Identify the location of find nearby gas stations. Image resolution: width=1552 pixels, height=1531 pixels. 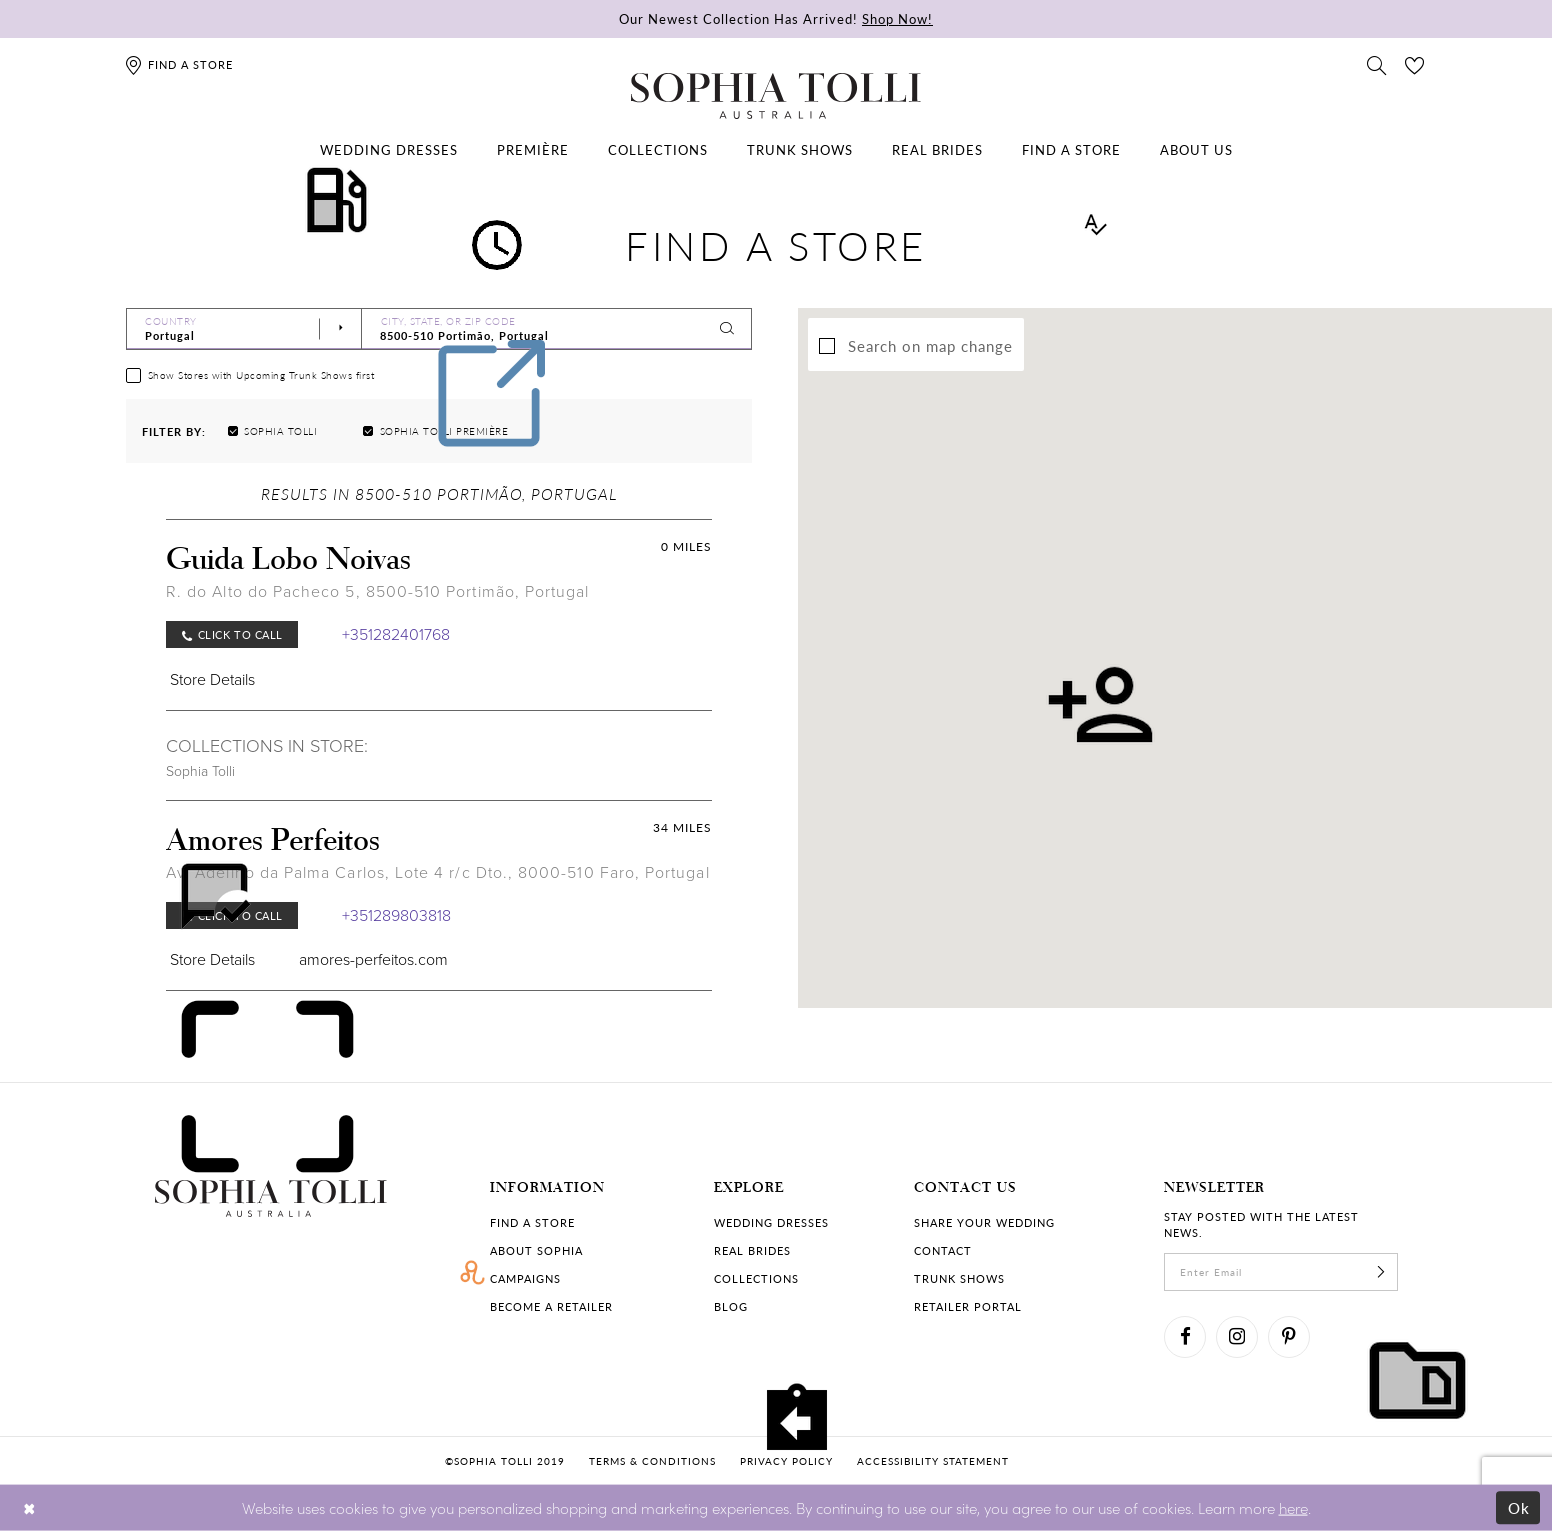
(336, 200).